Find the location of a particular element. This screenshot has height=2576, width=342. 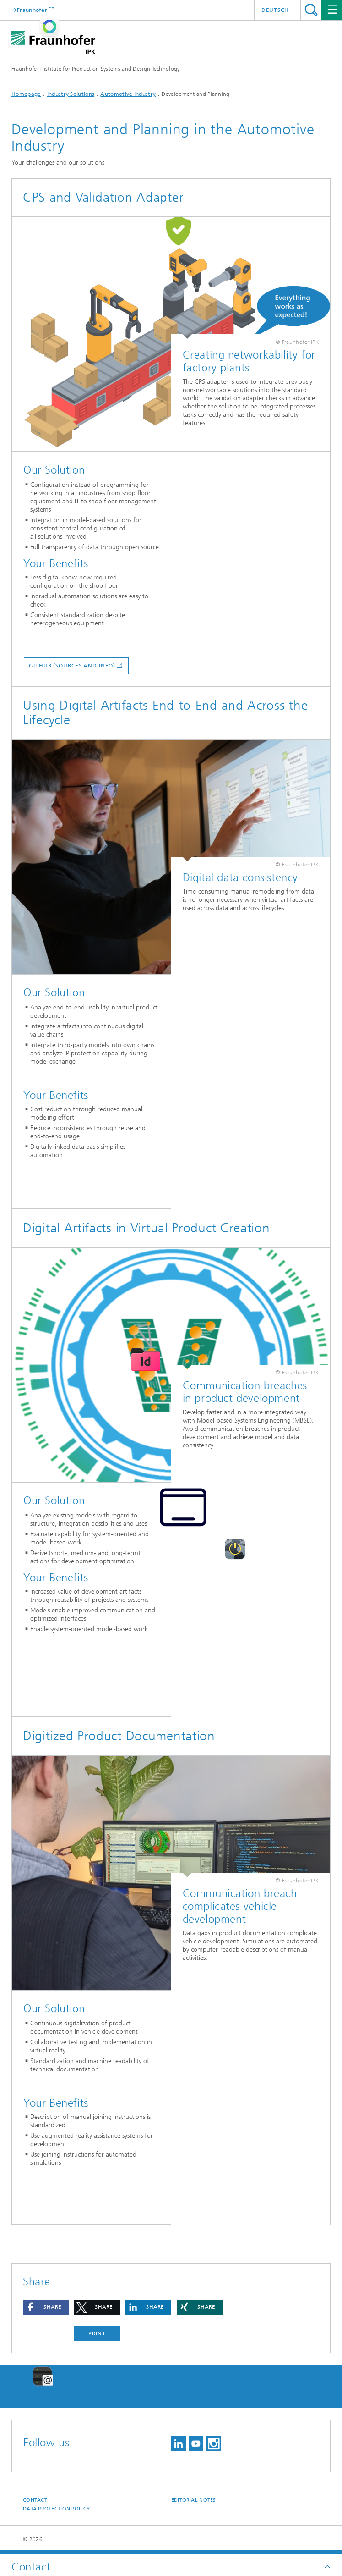

folder containing adobe indesign project files is located at coordinates (146, 1360).